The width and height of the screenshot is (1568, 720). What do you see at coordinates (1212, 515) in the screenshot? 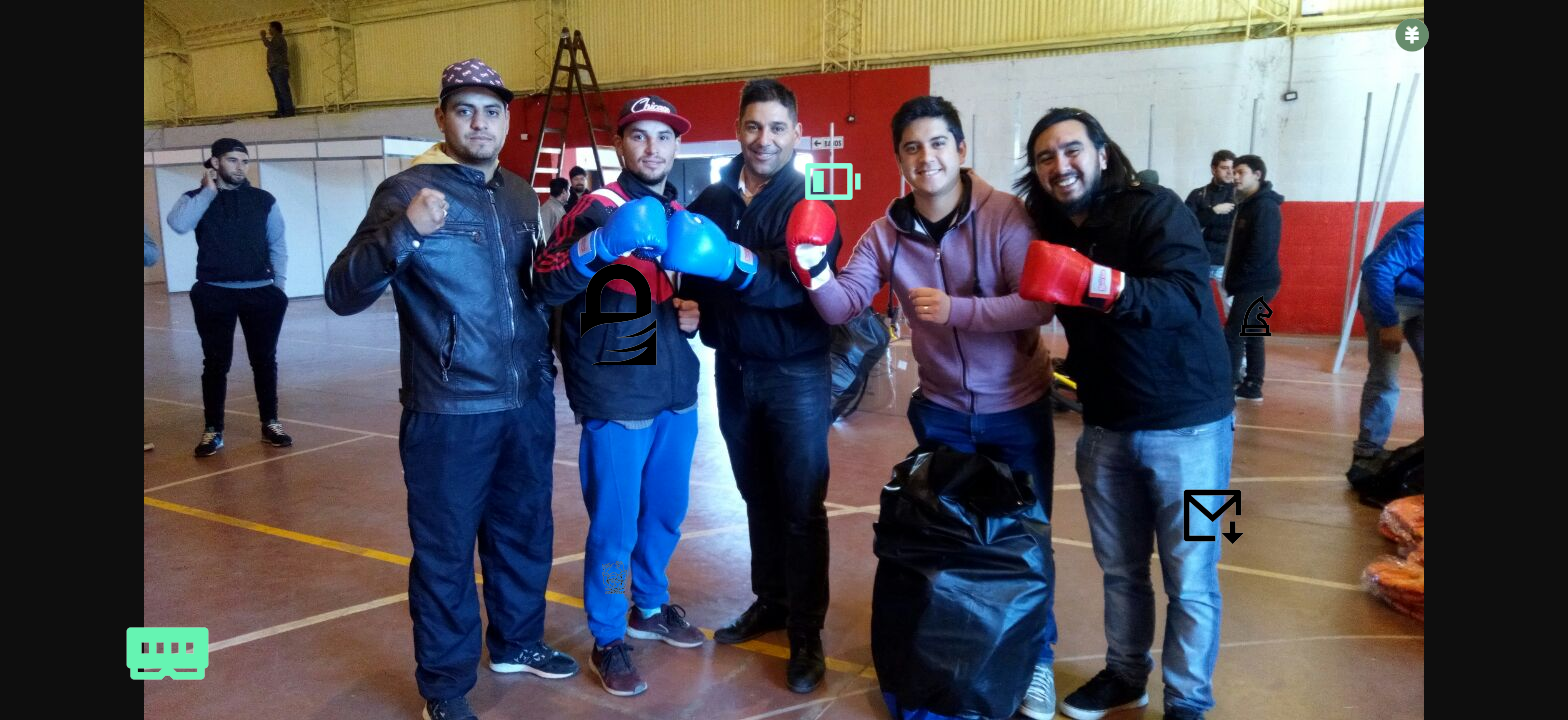
I see `download email or message` at bounding box center [1212, 515].